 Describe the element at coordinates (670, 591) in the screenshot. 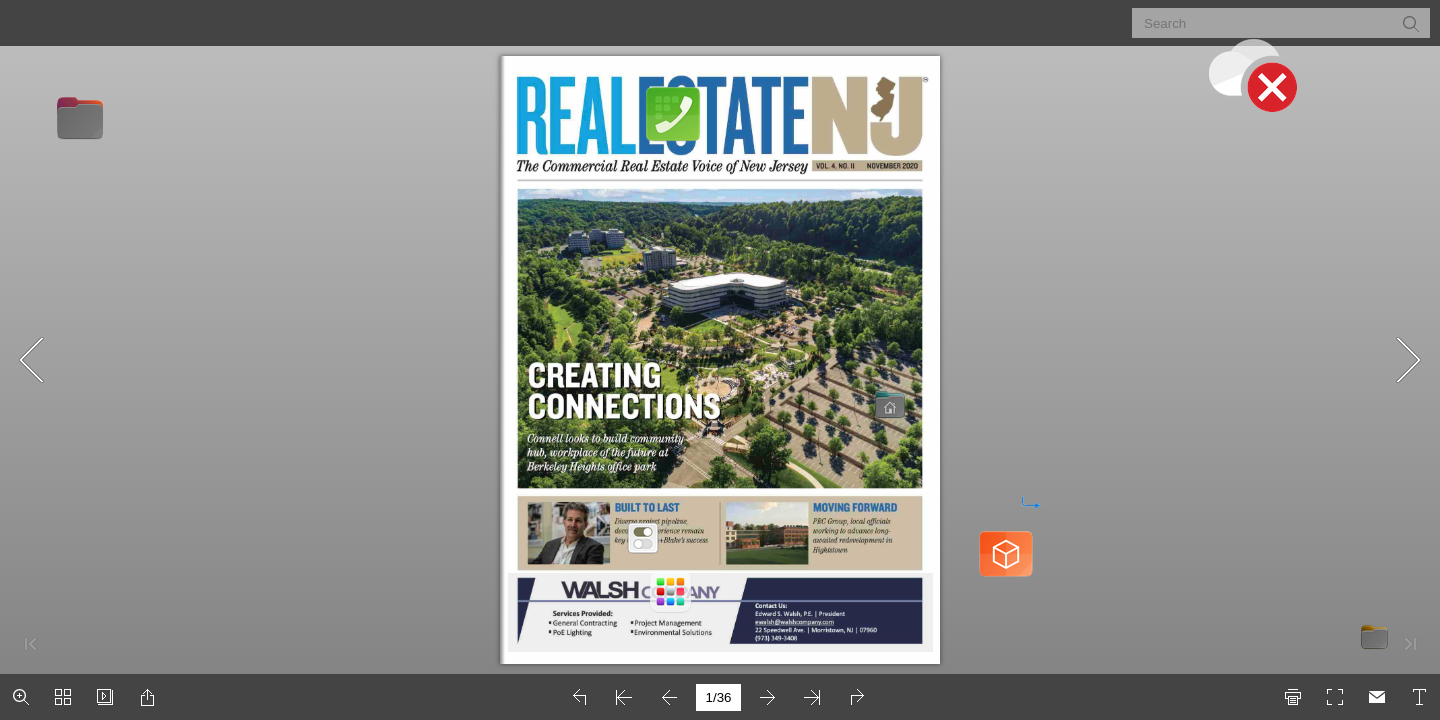

I see `open the app launcher to view all applications` at that location.